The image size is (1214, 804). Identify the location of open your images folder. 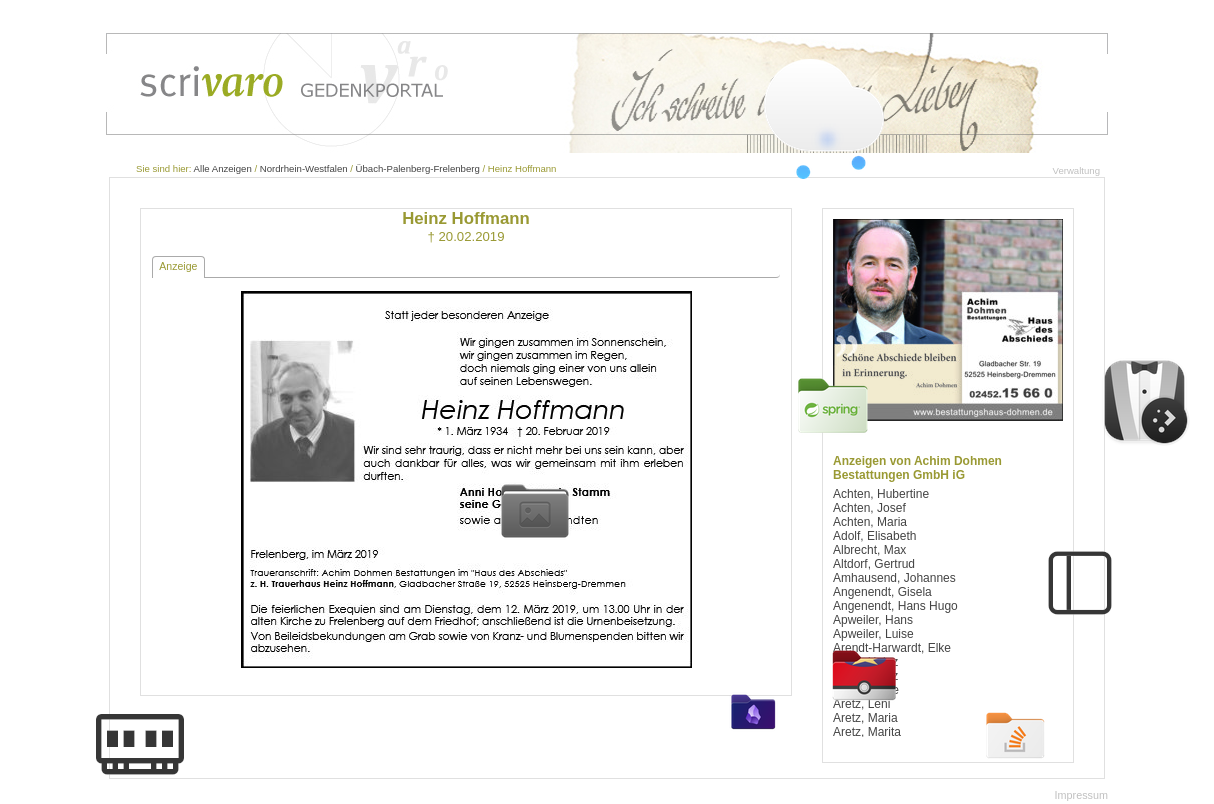
(535, 511).